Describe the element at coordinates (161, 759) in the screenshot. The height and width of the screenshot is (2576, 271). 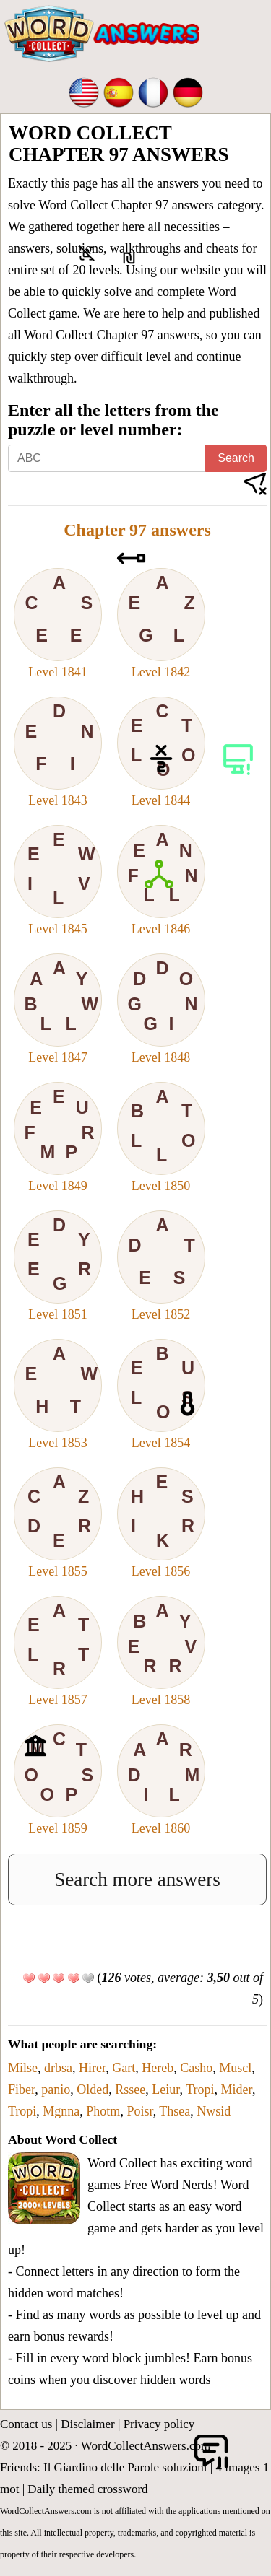
I see `perform division calculation` at that location.